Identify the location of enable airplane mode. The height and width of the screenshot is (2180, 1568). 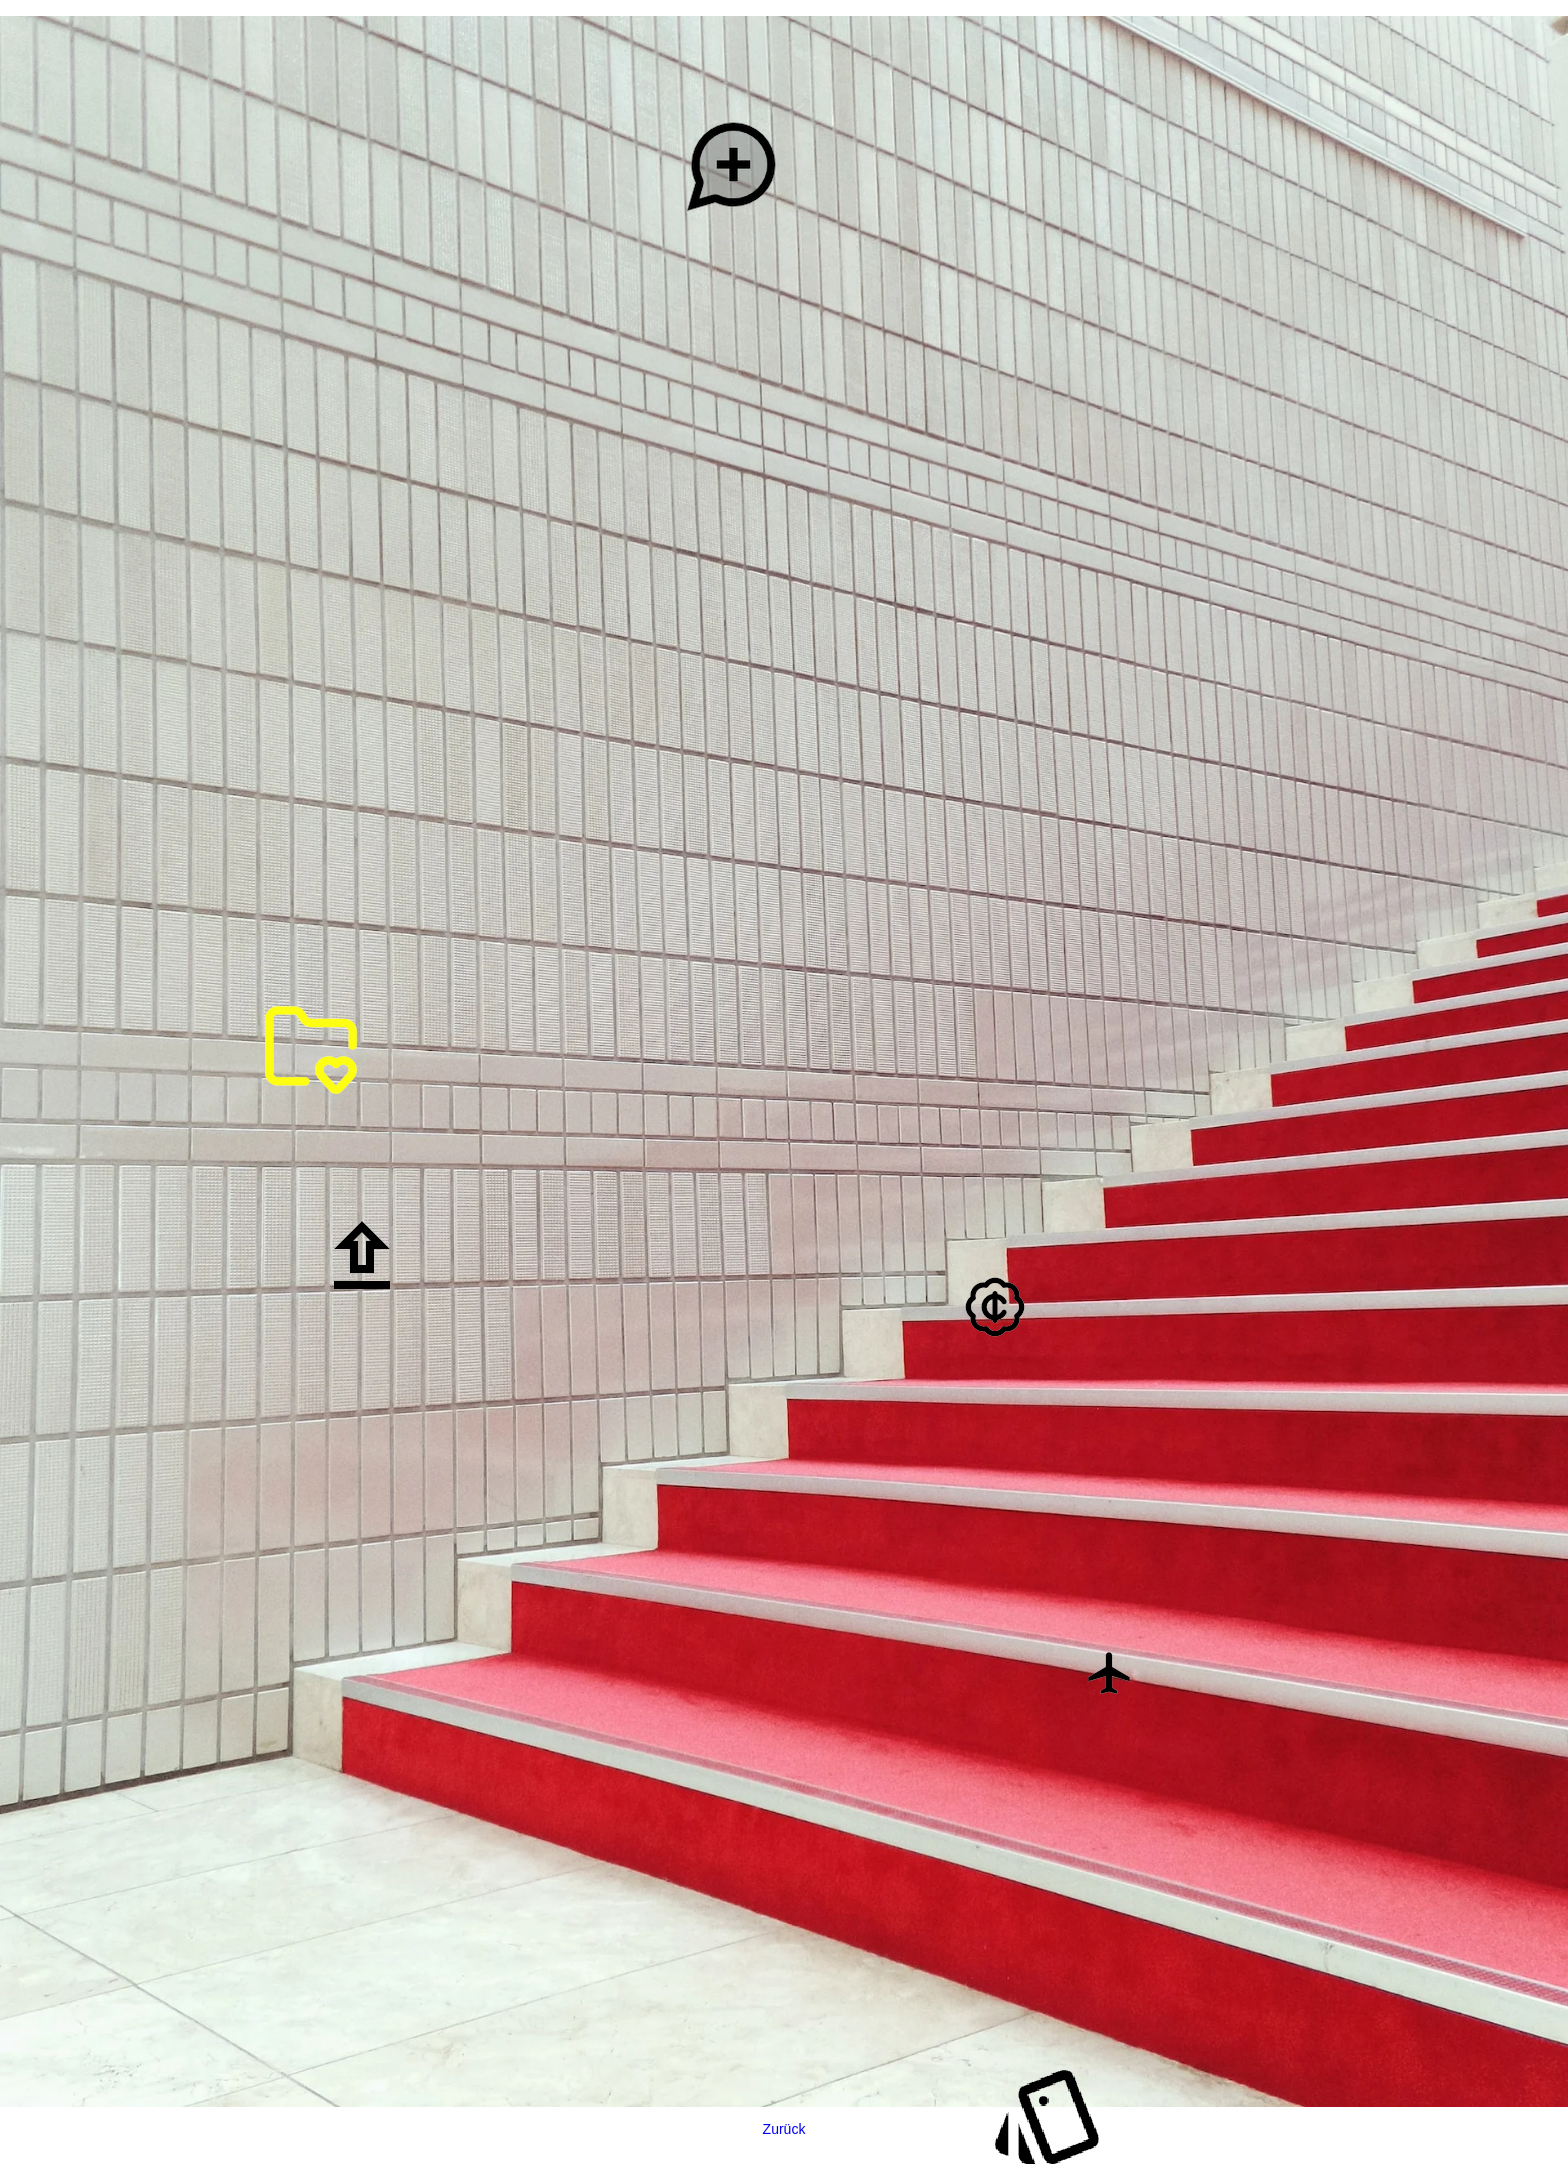
(1109, 1673).